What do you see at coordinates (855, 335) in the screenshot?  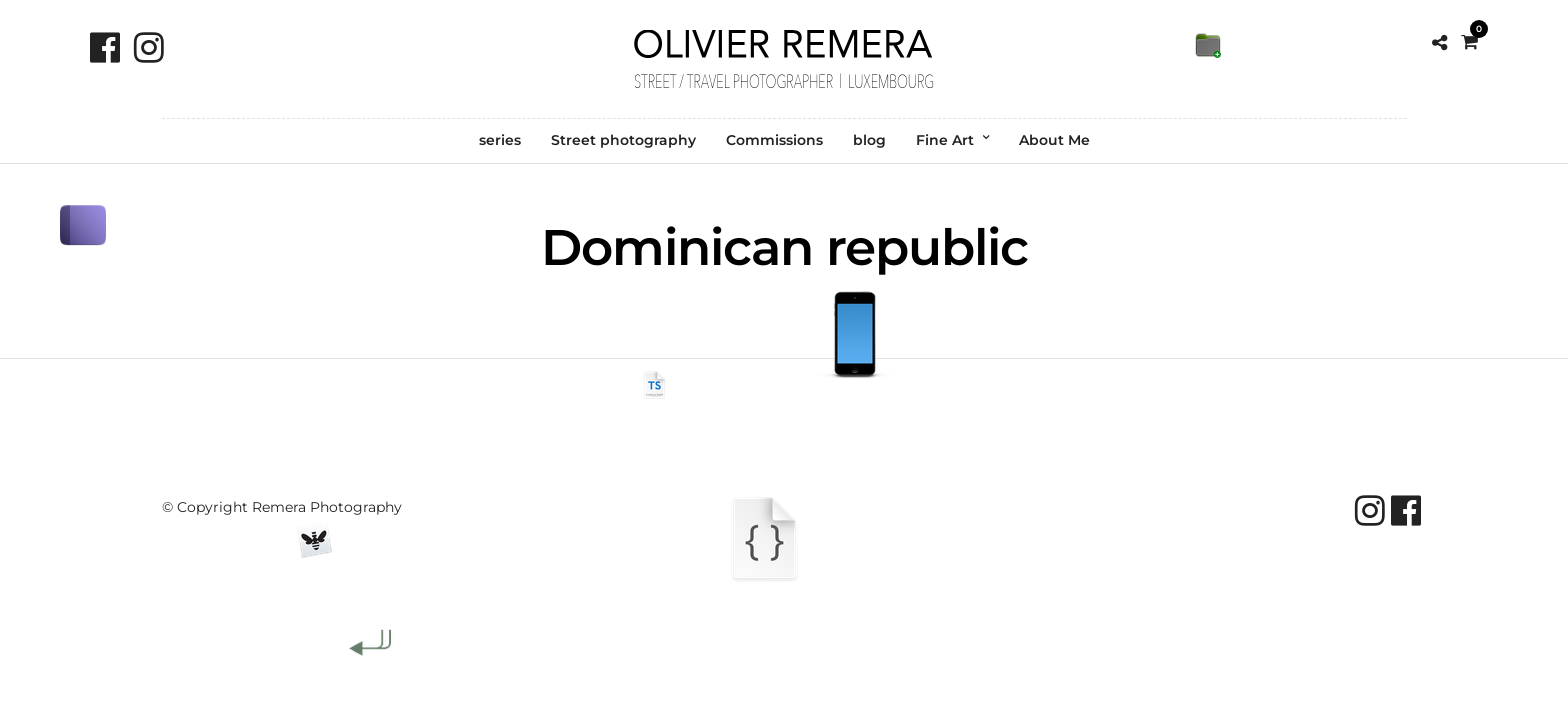 I see `manage connected iPod Touch device` at bounding box center [855, 335].